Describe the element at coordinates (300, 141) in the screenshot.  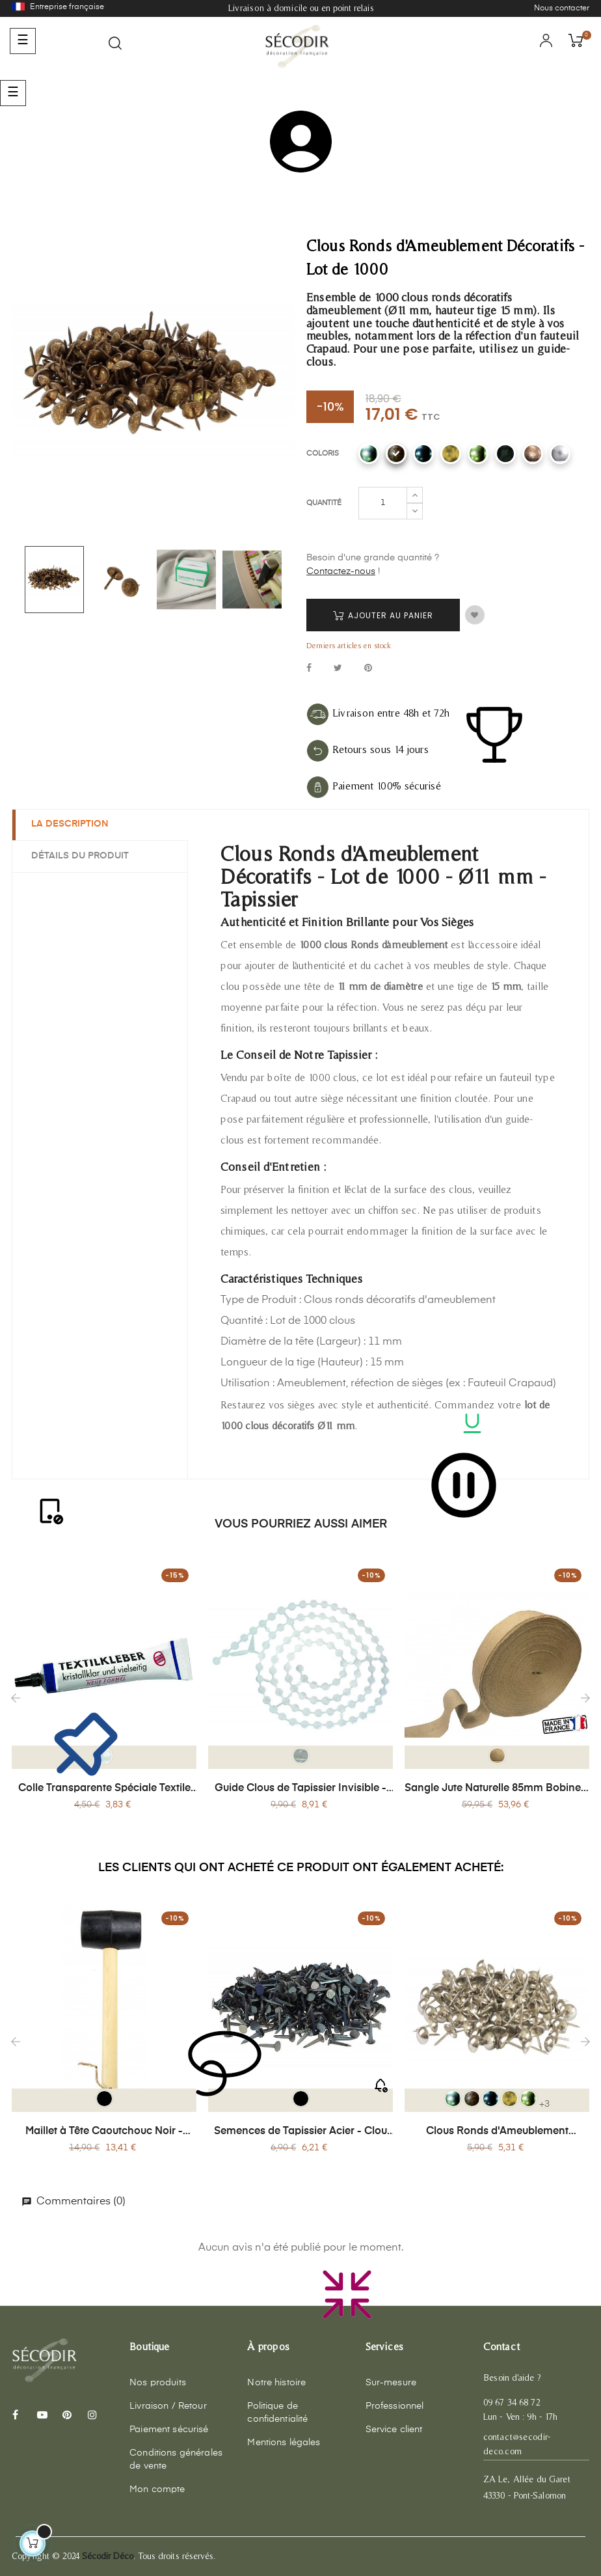
I see `access your profile or account settings` at that location.